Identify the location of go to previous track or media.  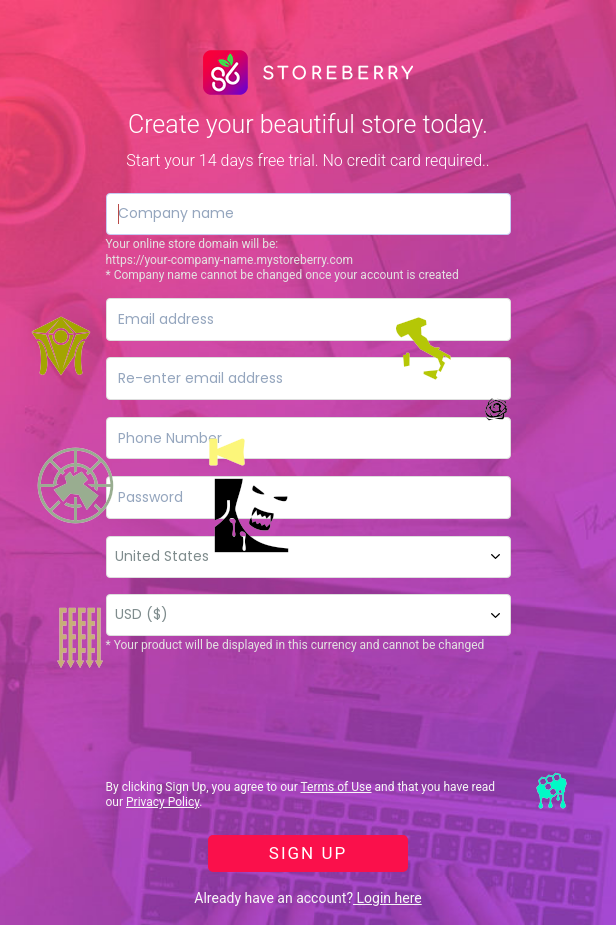
(227, 452).